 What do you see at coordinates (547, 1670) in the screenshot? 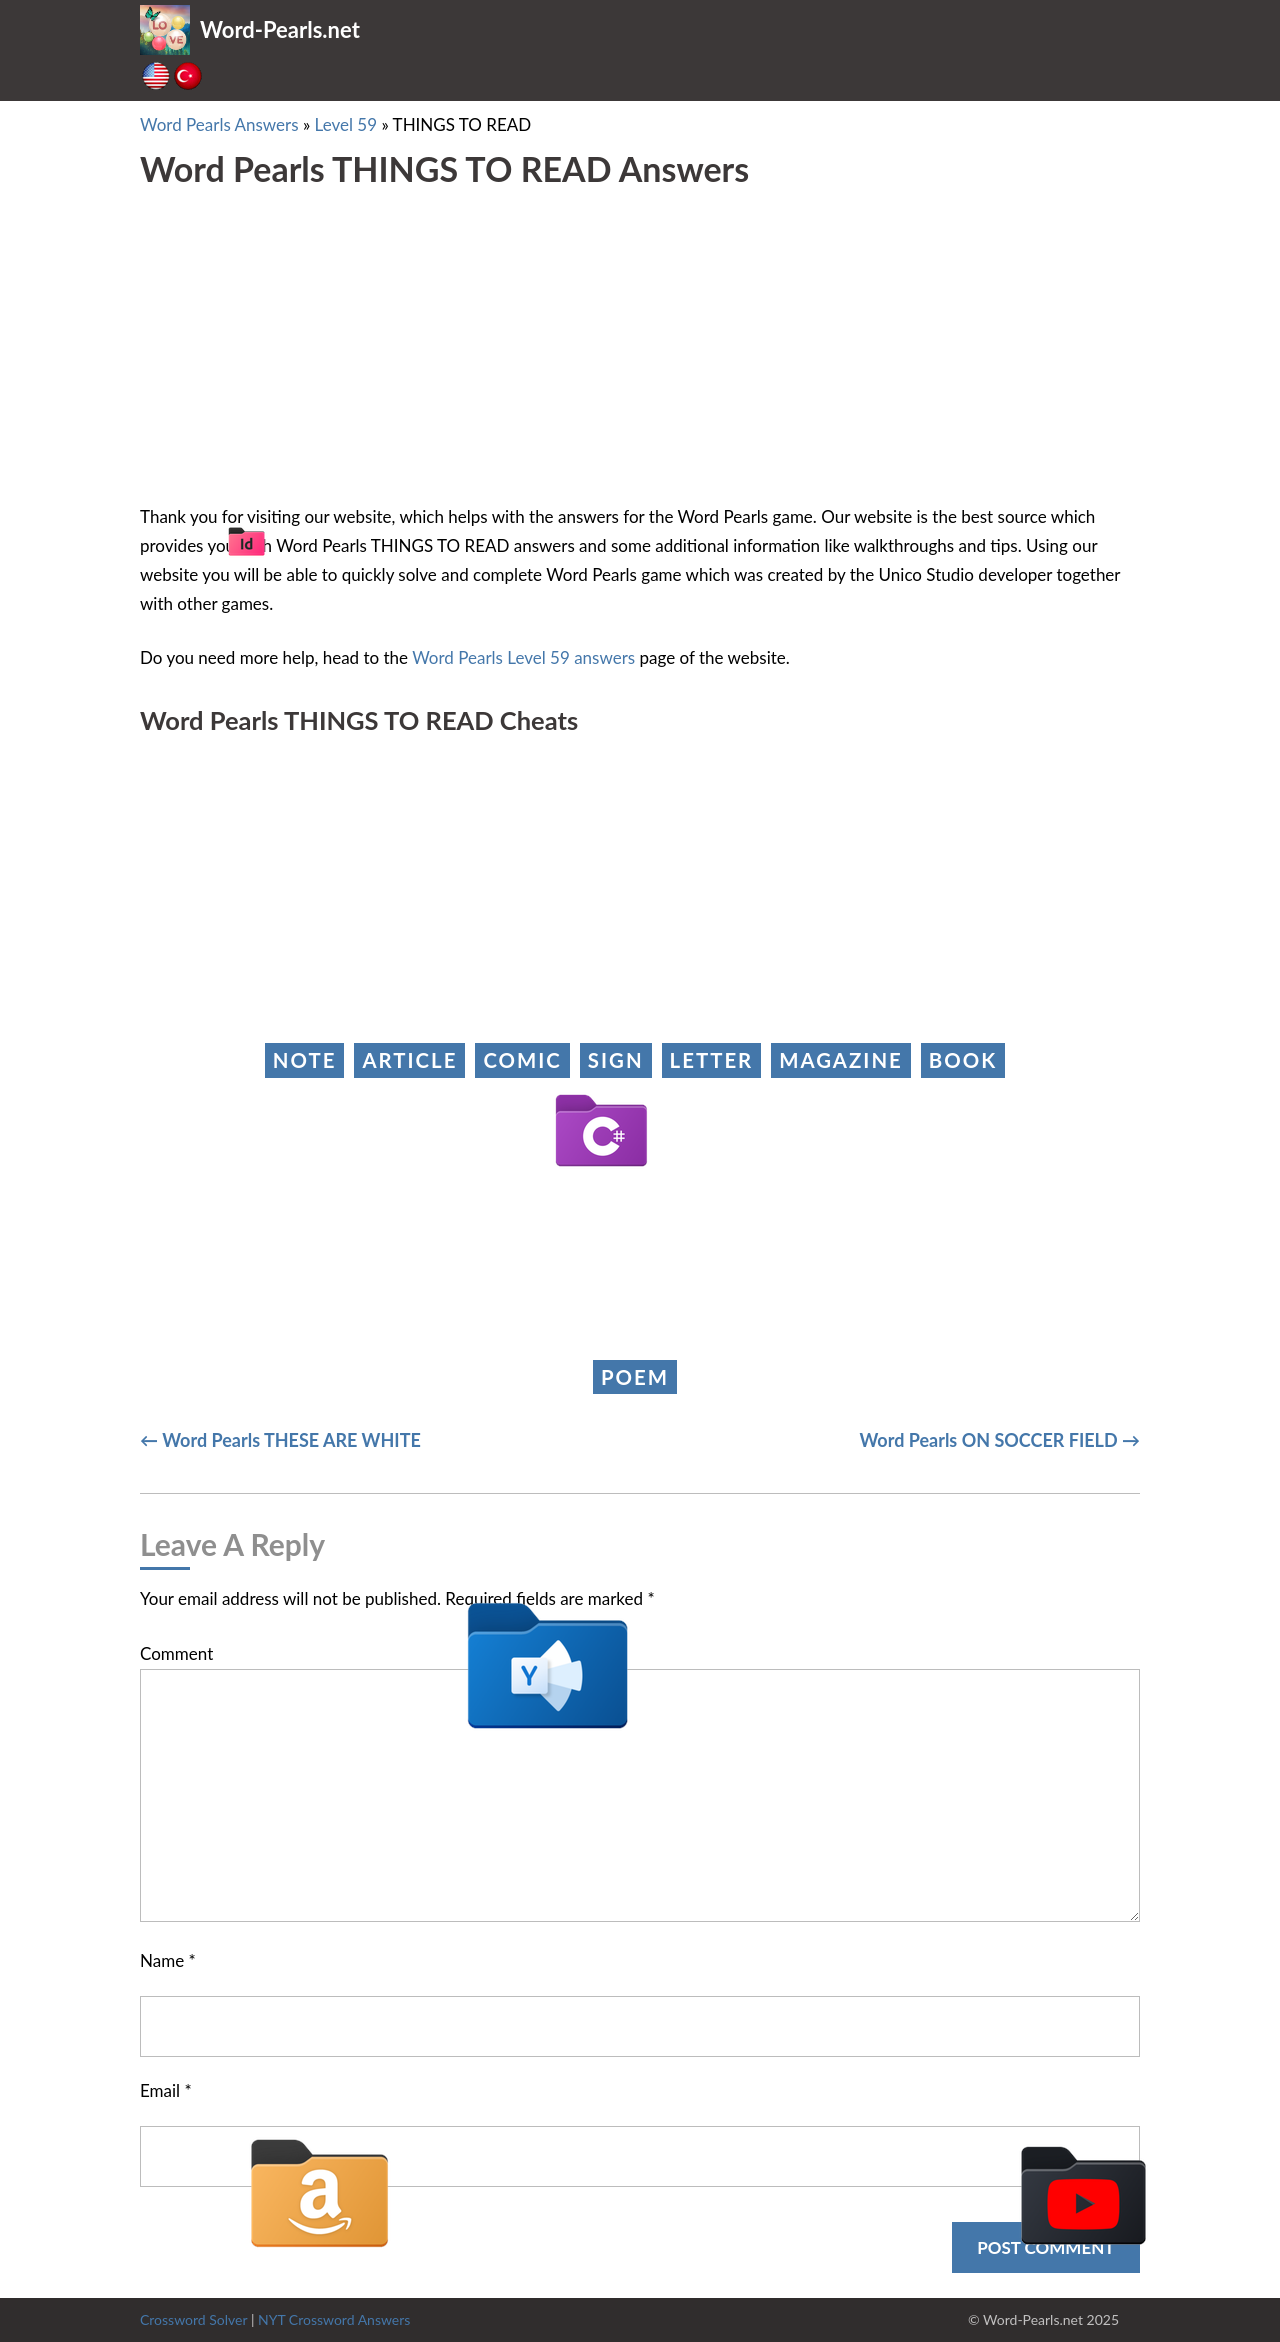
I see `open microsoft yammer files folder` at bounding box center [547, 1670].